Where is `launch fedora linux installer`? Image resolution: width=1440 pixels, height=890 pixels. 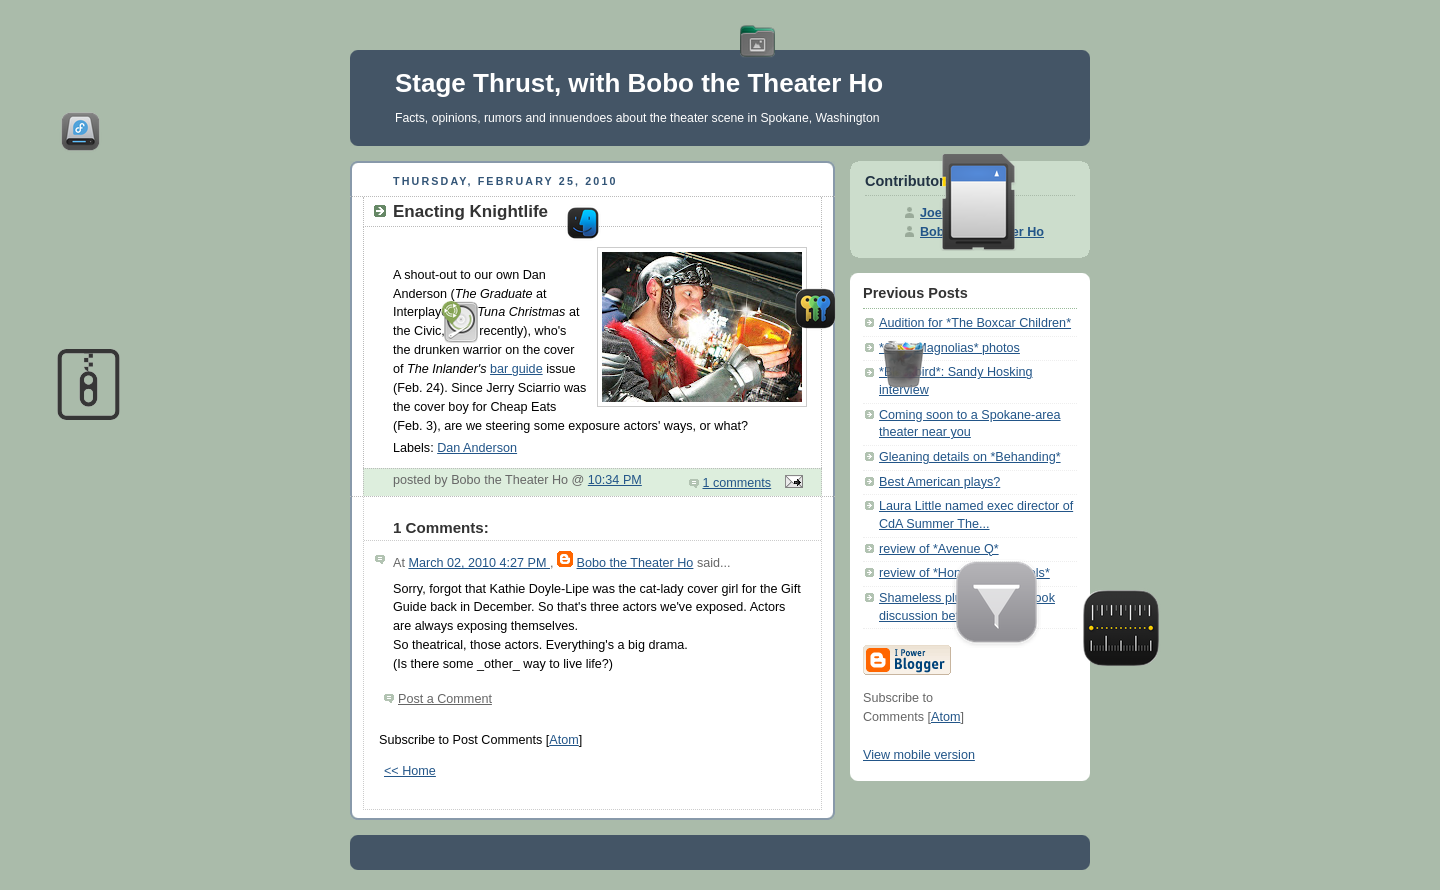 launch fedora linux installer is located at coordinates (80, 131).